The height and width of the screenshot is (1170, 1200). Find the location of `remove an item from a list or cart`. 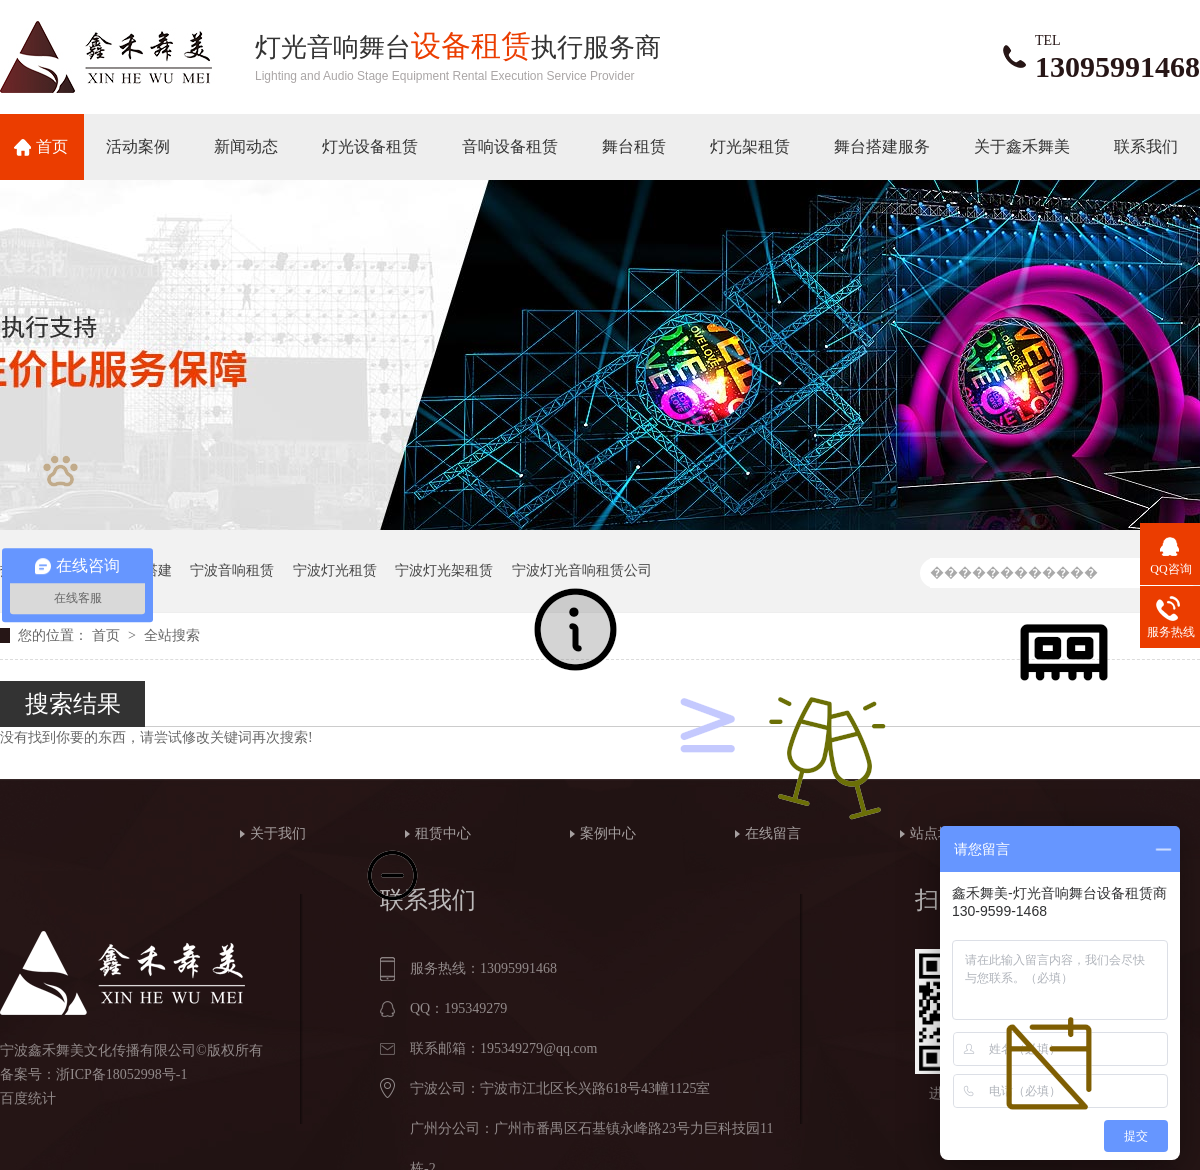

remove an item from a list or cart is located at coordinates (392, 875).